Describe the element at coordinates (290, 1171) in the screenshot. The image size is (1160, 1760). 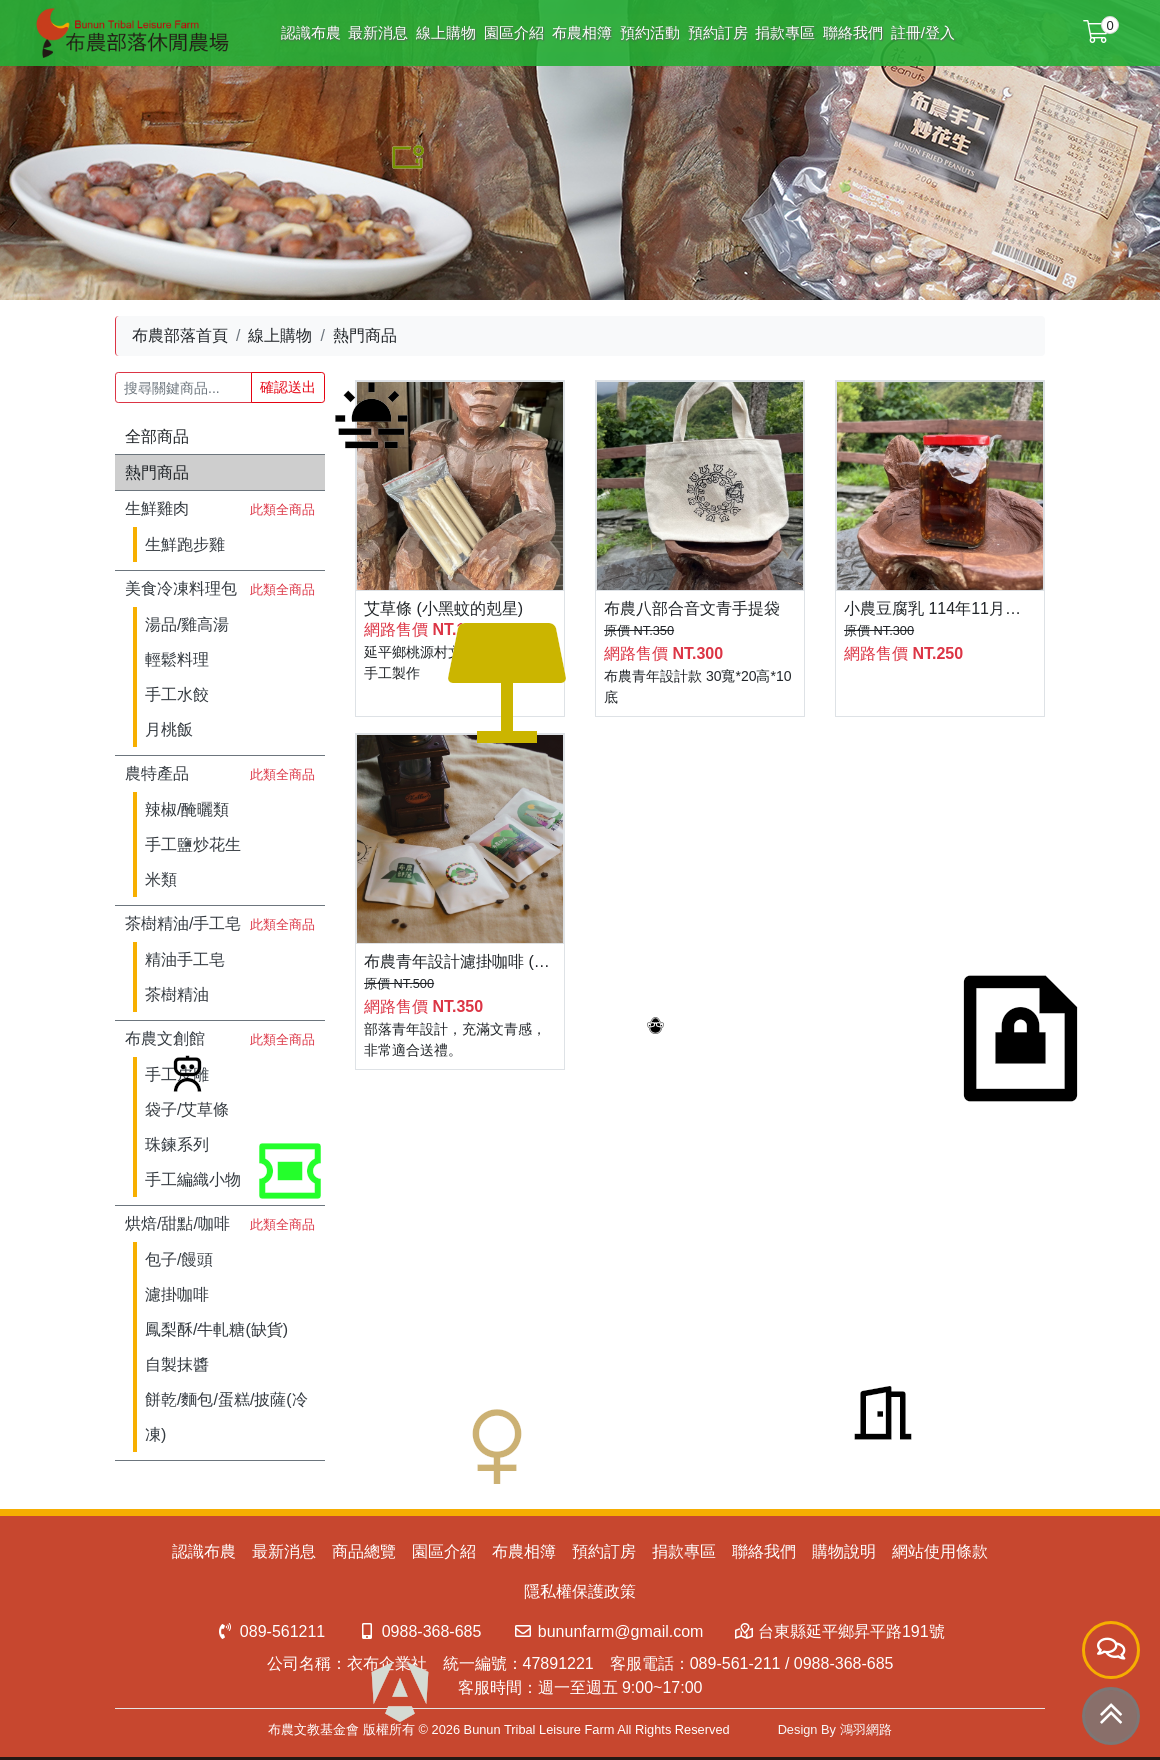
I see `view your tickets or passes` at that location.